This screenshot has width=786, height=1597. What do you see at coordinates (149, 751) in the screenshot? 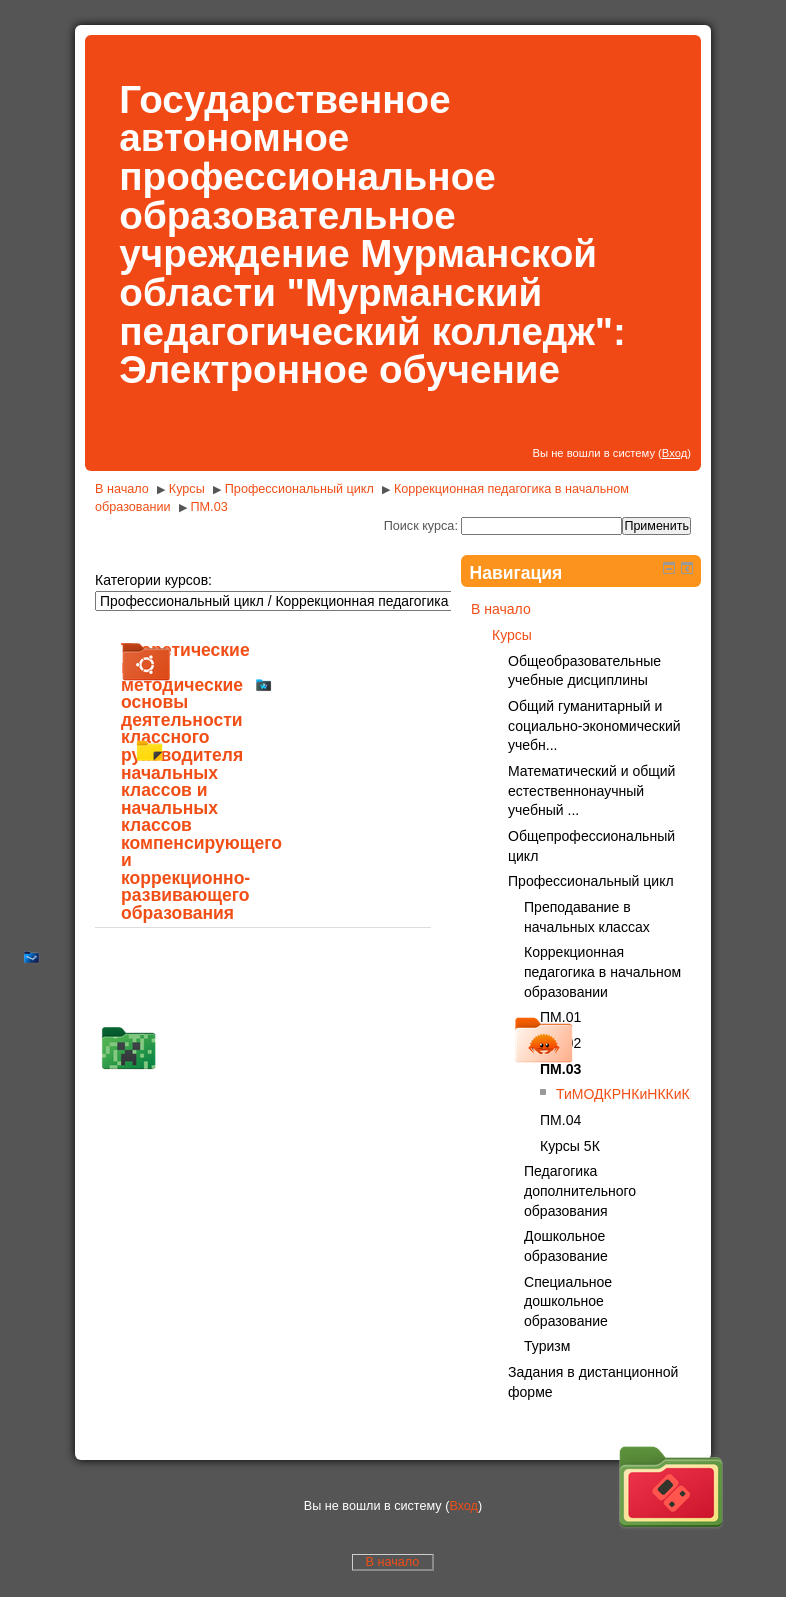
I see `open sticky notes folder` at bounding box center [149, 751].